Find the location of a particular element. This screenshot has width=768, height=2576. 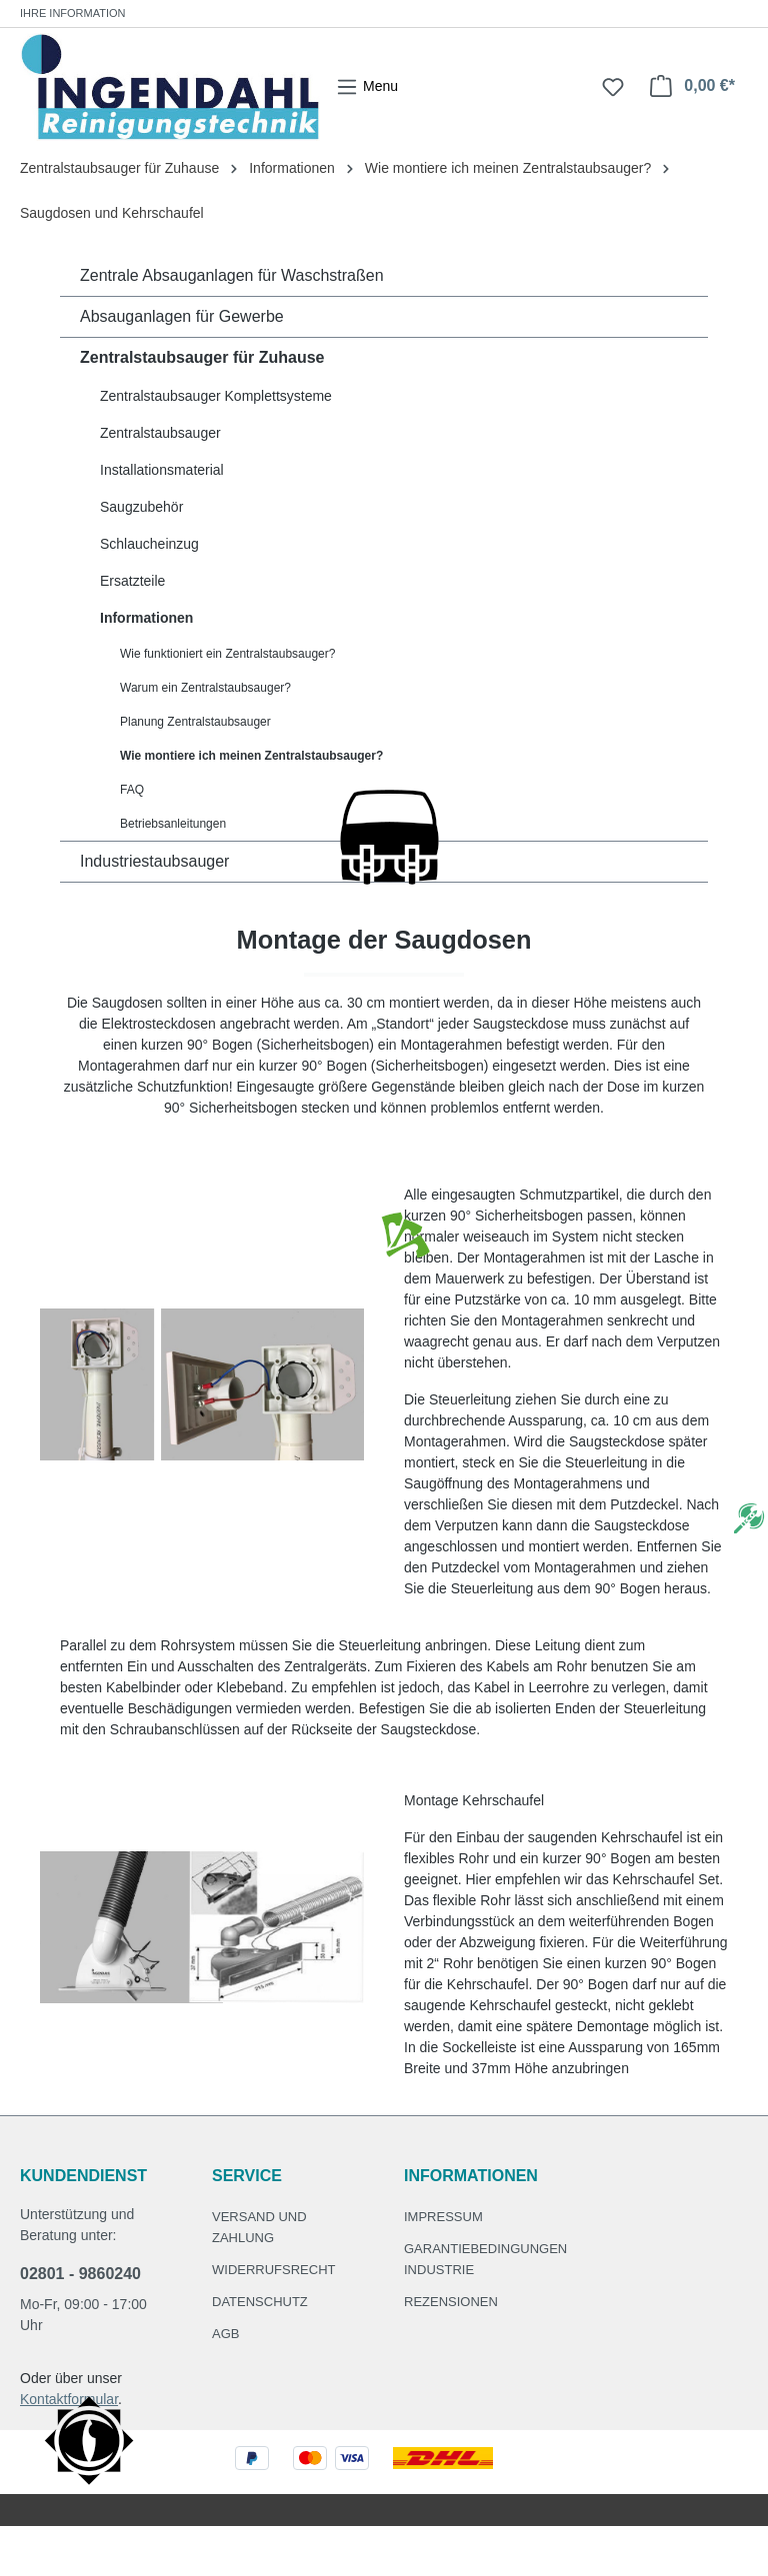

access your shopping bag or cart is located at coordinates (389, 837).